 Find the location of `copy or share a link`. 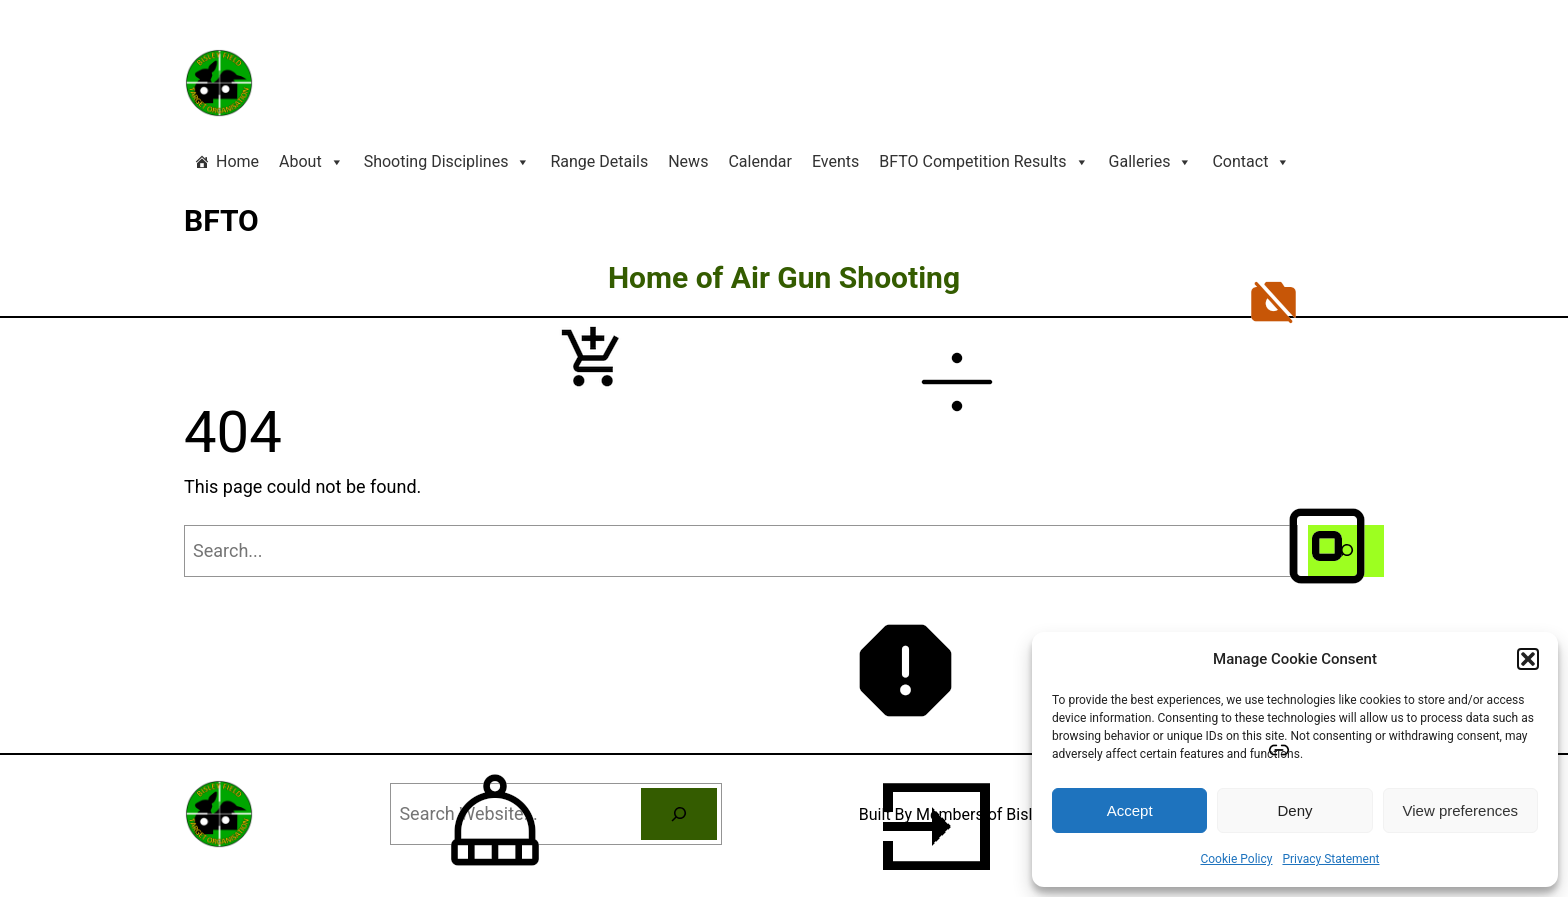

copy or share a link is located at coordinates (1279, 750).